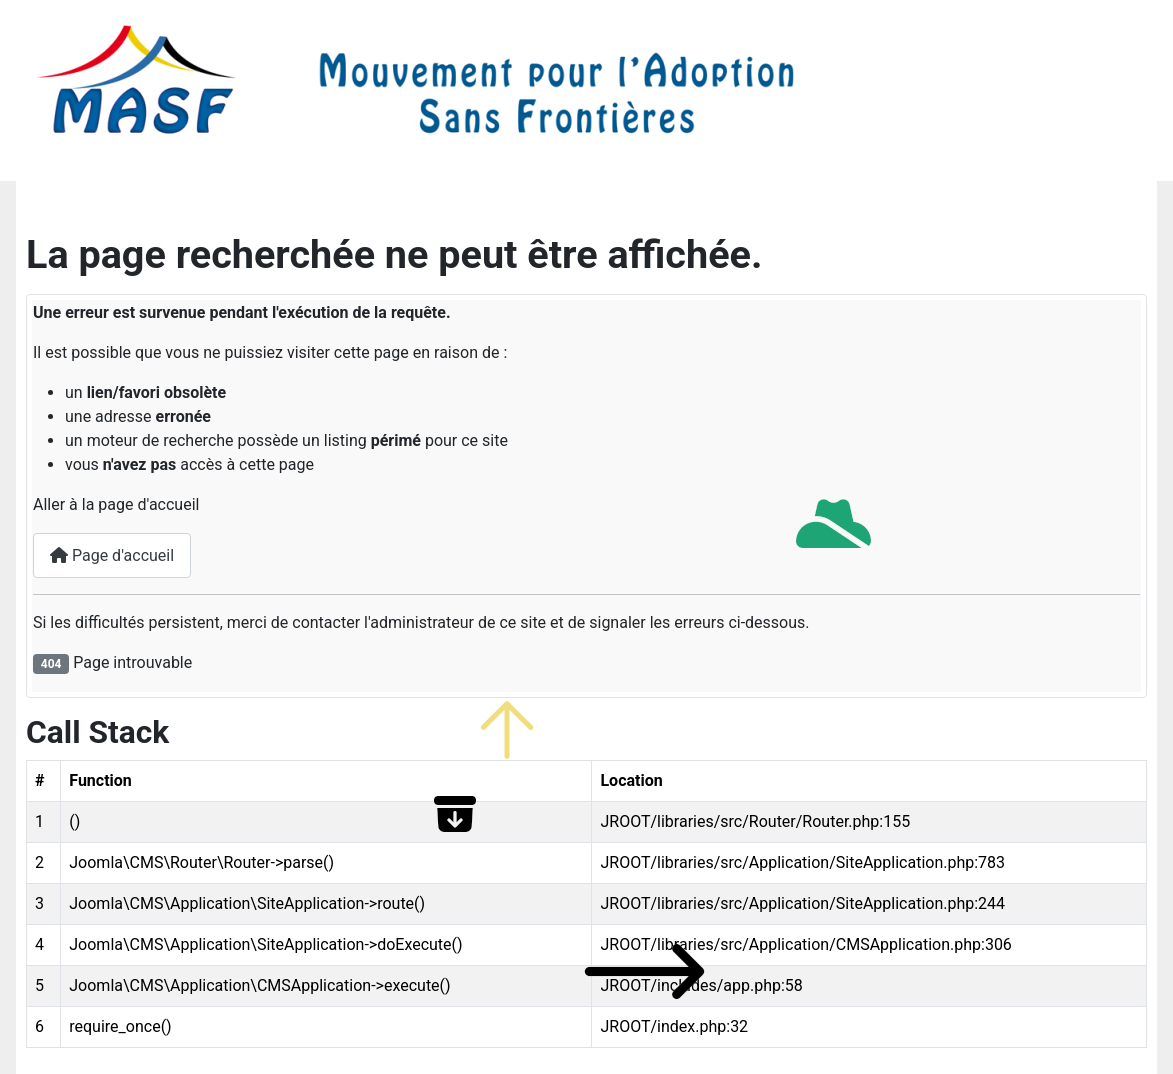 Image resolution: width=1173 pixels, height=1074 pixels. What do you see at coordinates (507, 730) in the screenshot?
I see `move item up in a list` at bounding box center [507, 730].